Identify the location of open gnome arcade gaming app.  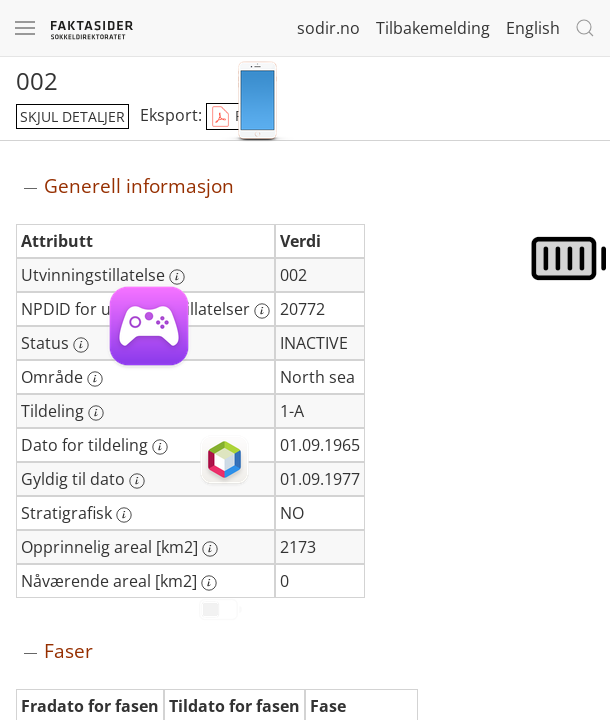
(149, 326).